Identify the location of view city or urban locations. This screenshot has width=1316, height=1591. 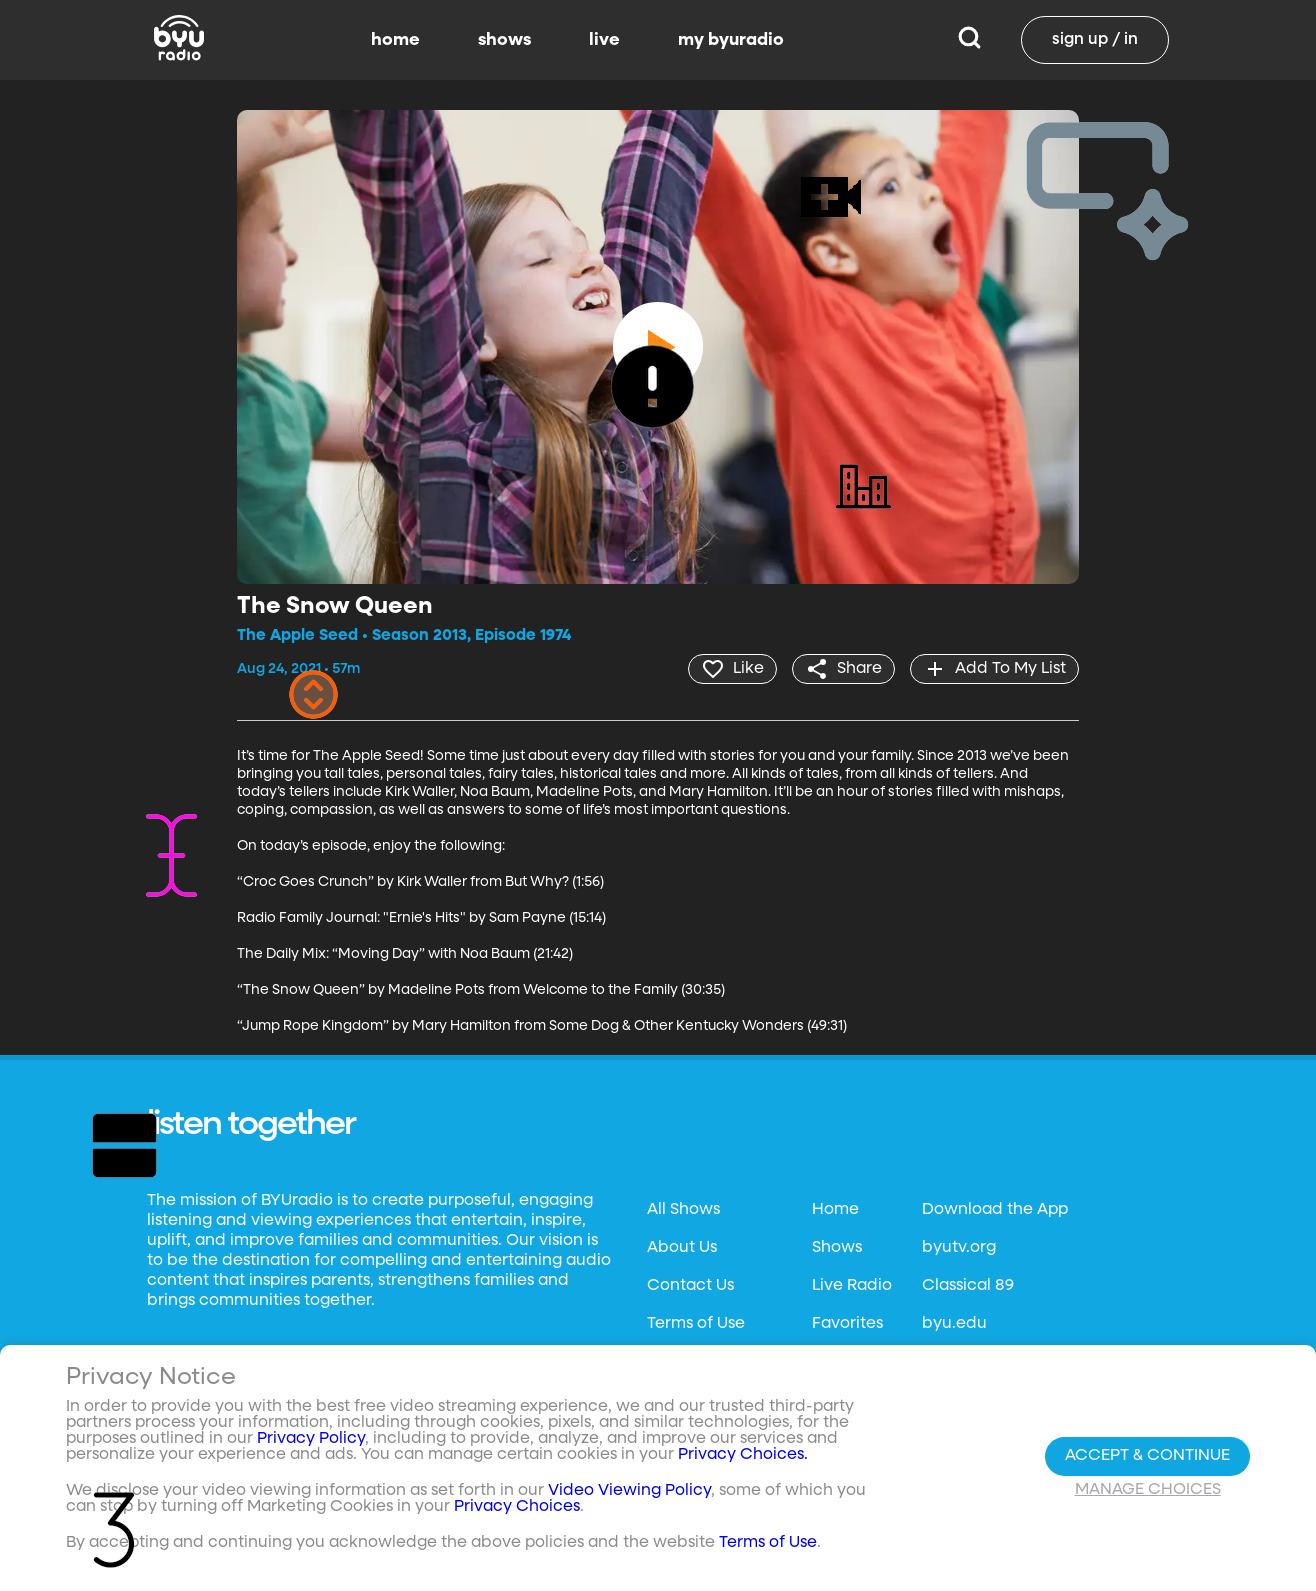
(863, 486).